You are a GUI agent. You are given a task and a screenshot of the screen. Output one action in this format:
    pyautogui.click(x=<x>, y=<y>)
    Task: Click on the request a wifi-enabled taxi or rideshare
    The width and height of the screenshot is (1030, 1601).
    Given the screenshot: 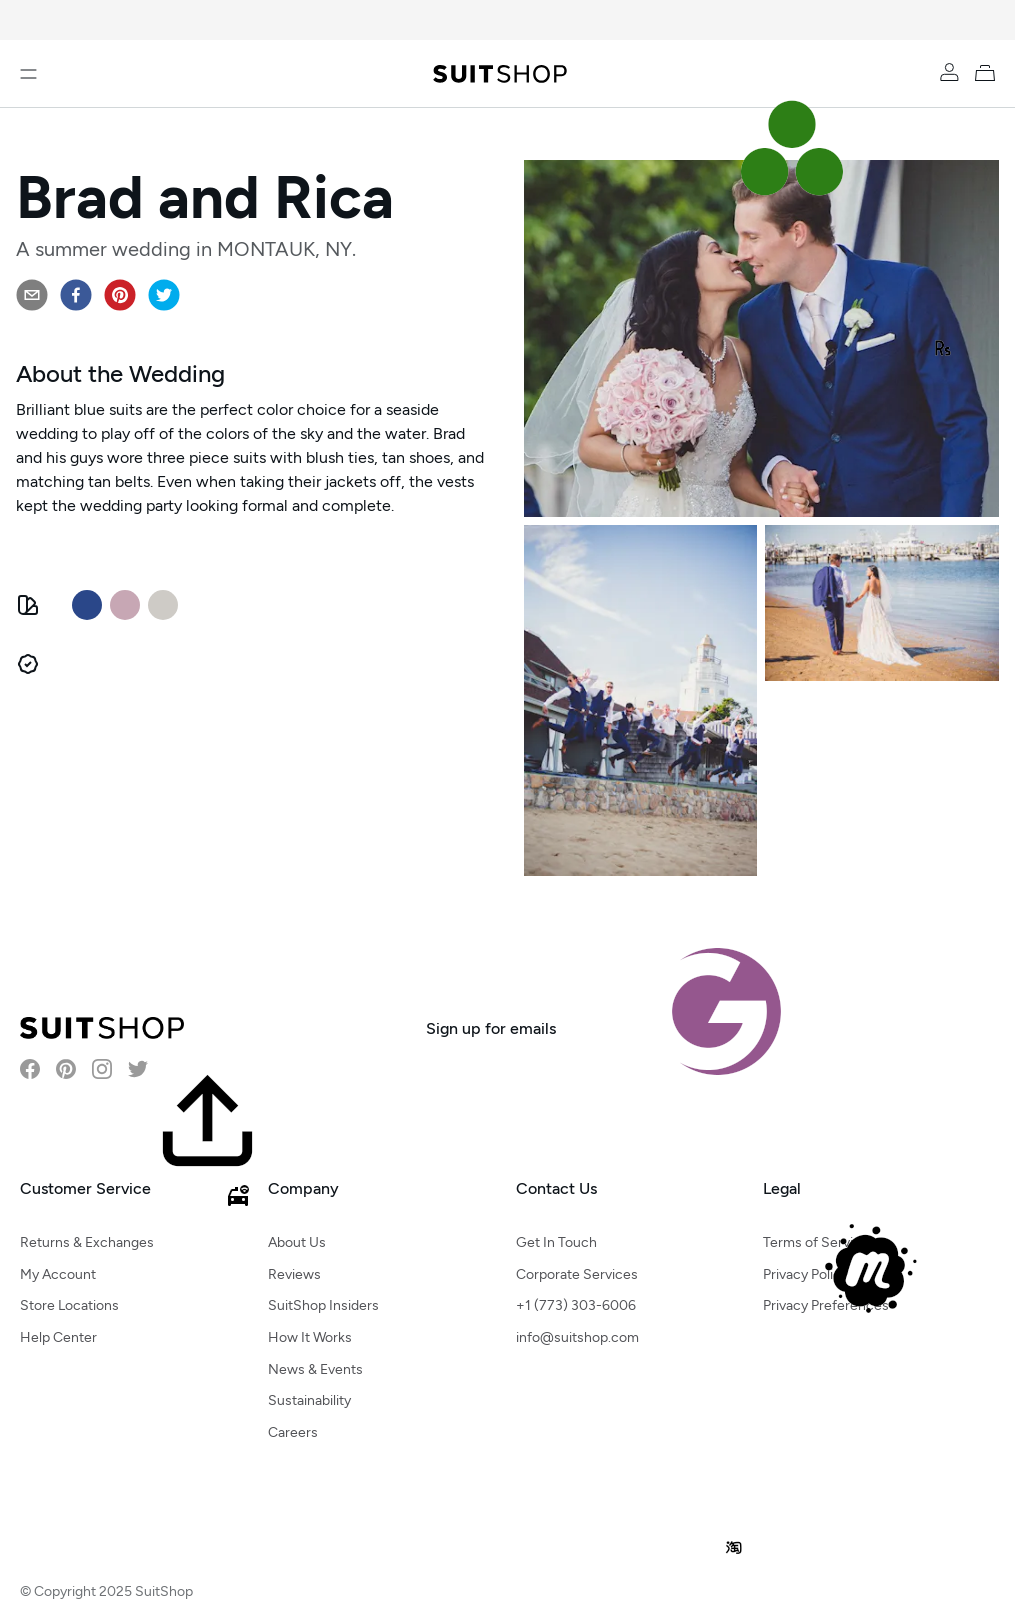 What is the action you would take?
    pyautogui.click(x=238, y=1196)
    